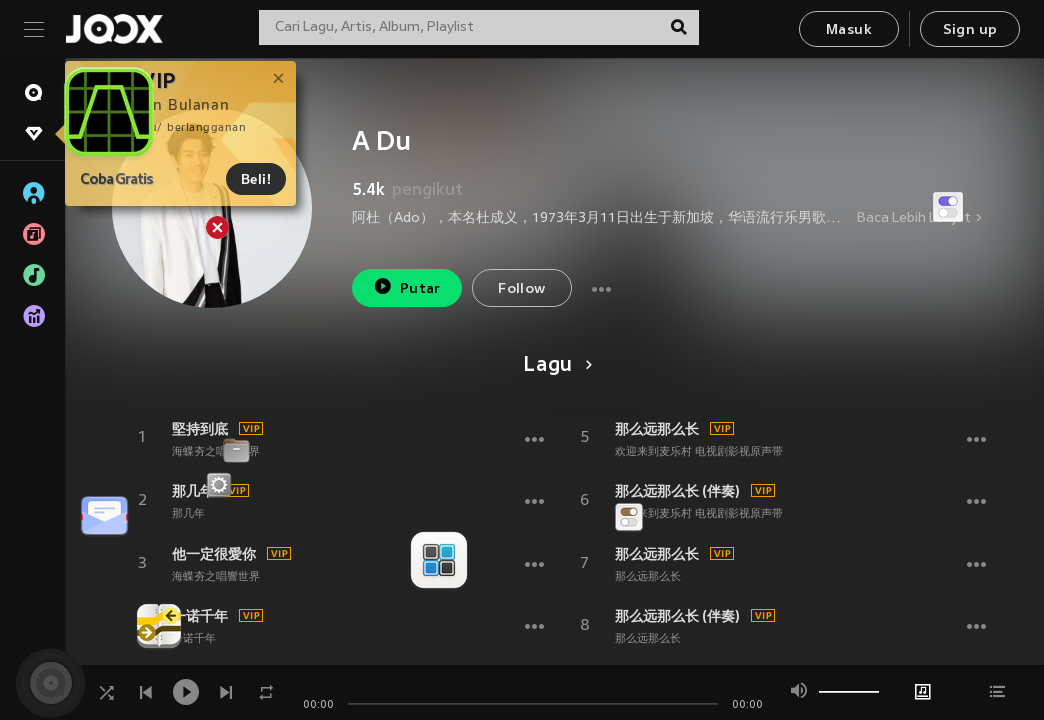 The width and height of the screenshot is (1044, 720). I want to click on executable application file, so click(219, 485).